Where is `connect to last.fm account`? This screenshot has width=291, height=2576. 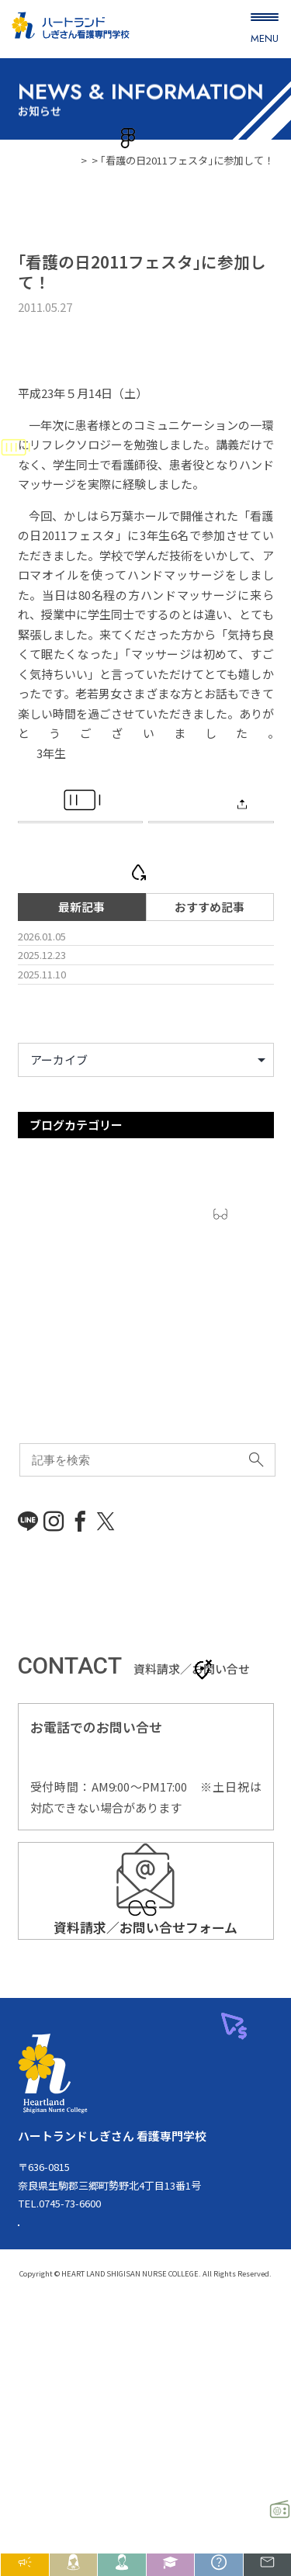
connect to last.fm account is located at coordinates (142, 1907).